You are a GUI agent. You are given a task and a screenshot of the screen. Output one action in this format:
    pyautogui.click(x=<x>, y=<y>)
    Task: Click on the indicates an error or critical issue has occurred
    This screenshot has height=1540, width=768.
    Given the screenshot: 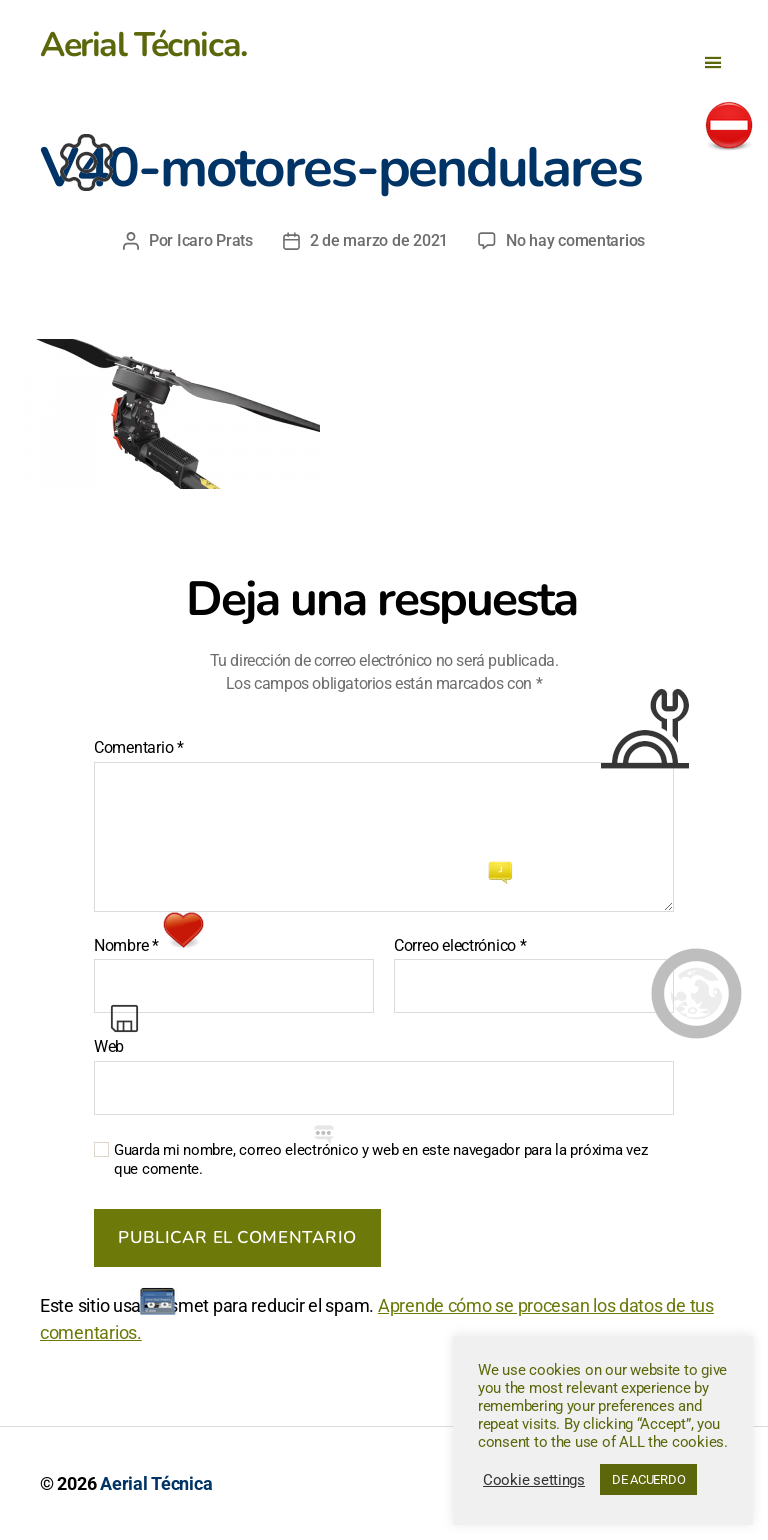 What is the action you would take?
    pyautogui.click(x=729, y=125)
    